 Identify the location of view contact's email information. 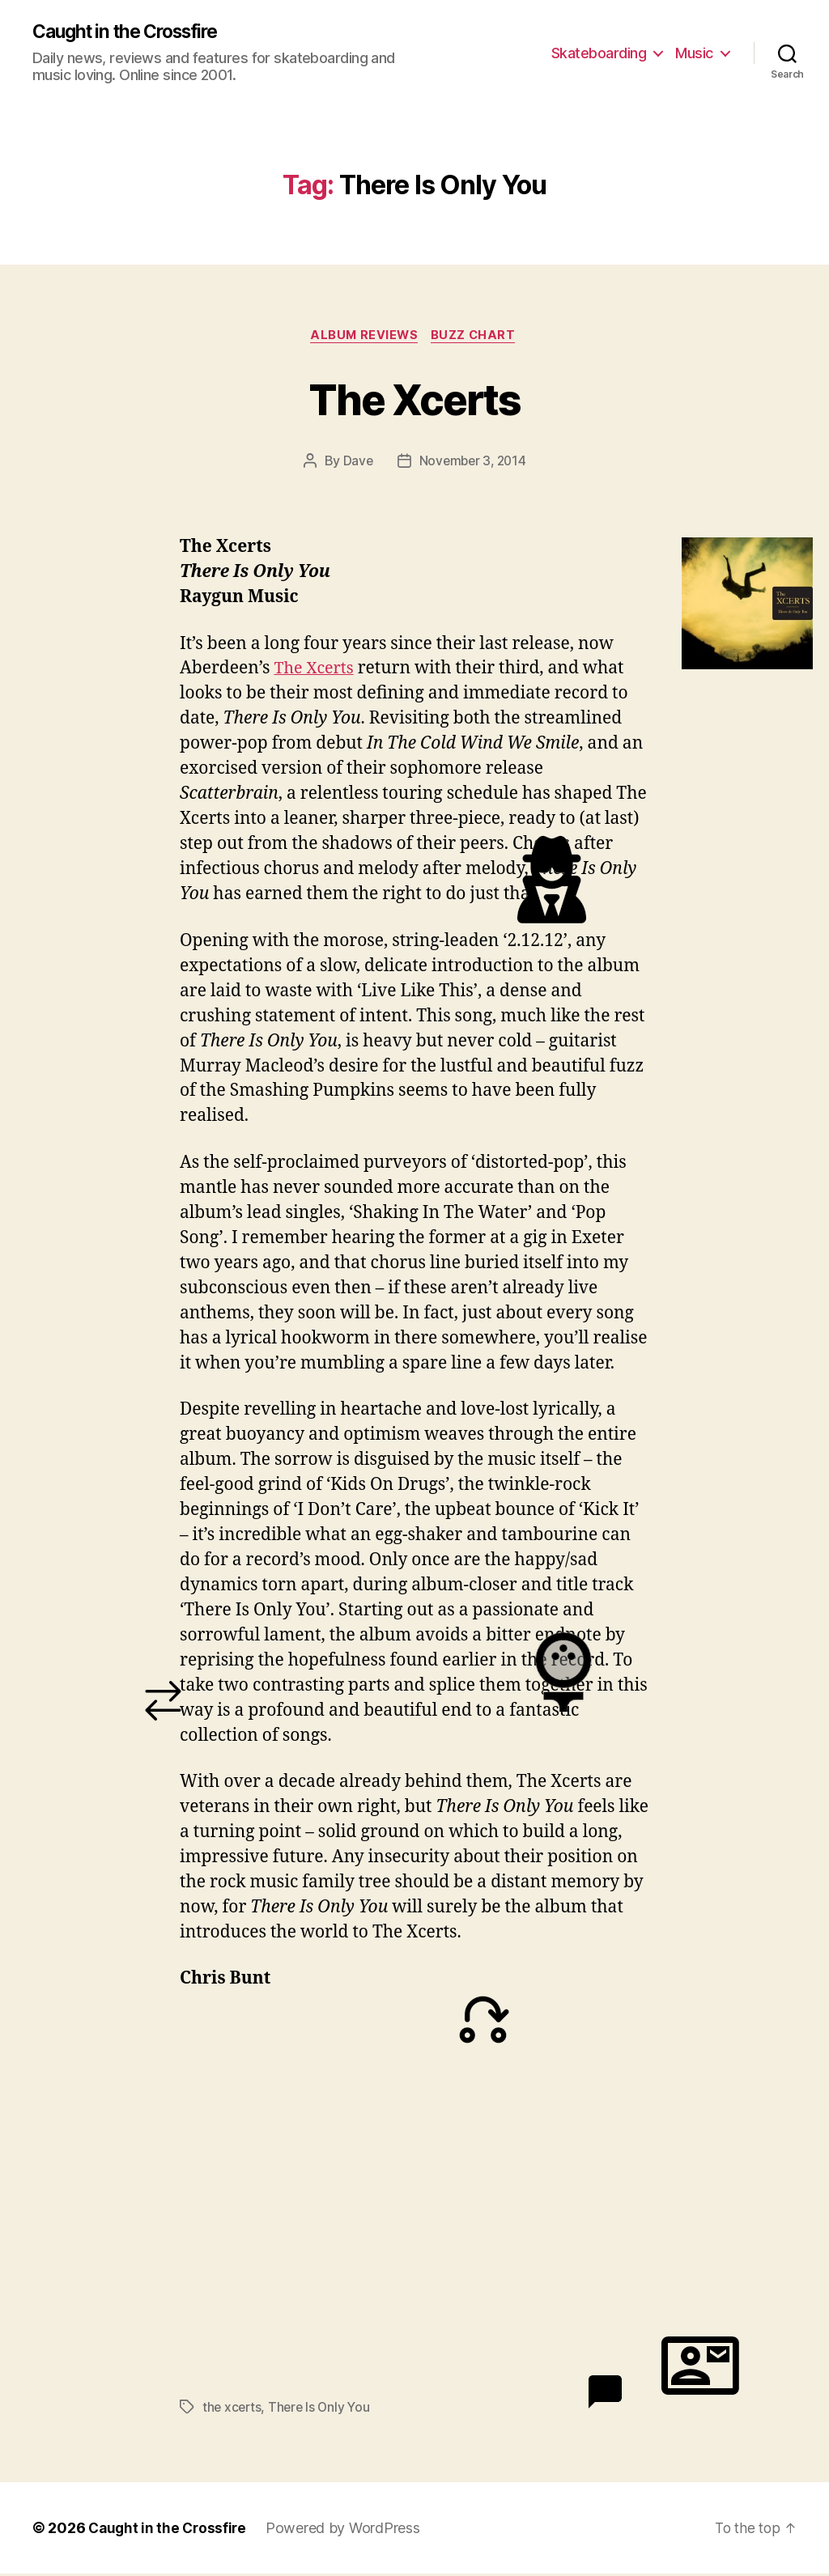
(700, 2366).